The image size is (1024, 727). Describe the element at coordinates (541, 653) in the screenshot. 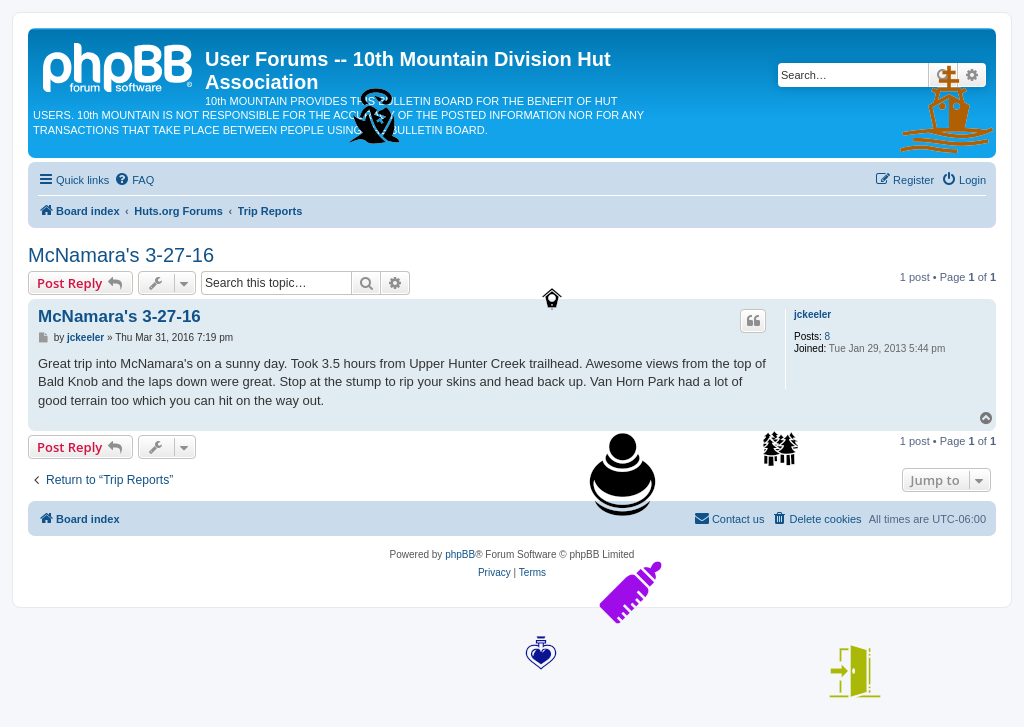

I see `use a health potion to restore HP` at that location.